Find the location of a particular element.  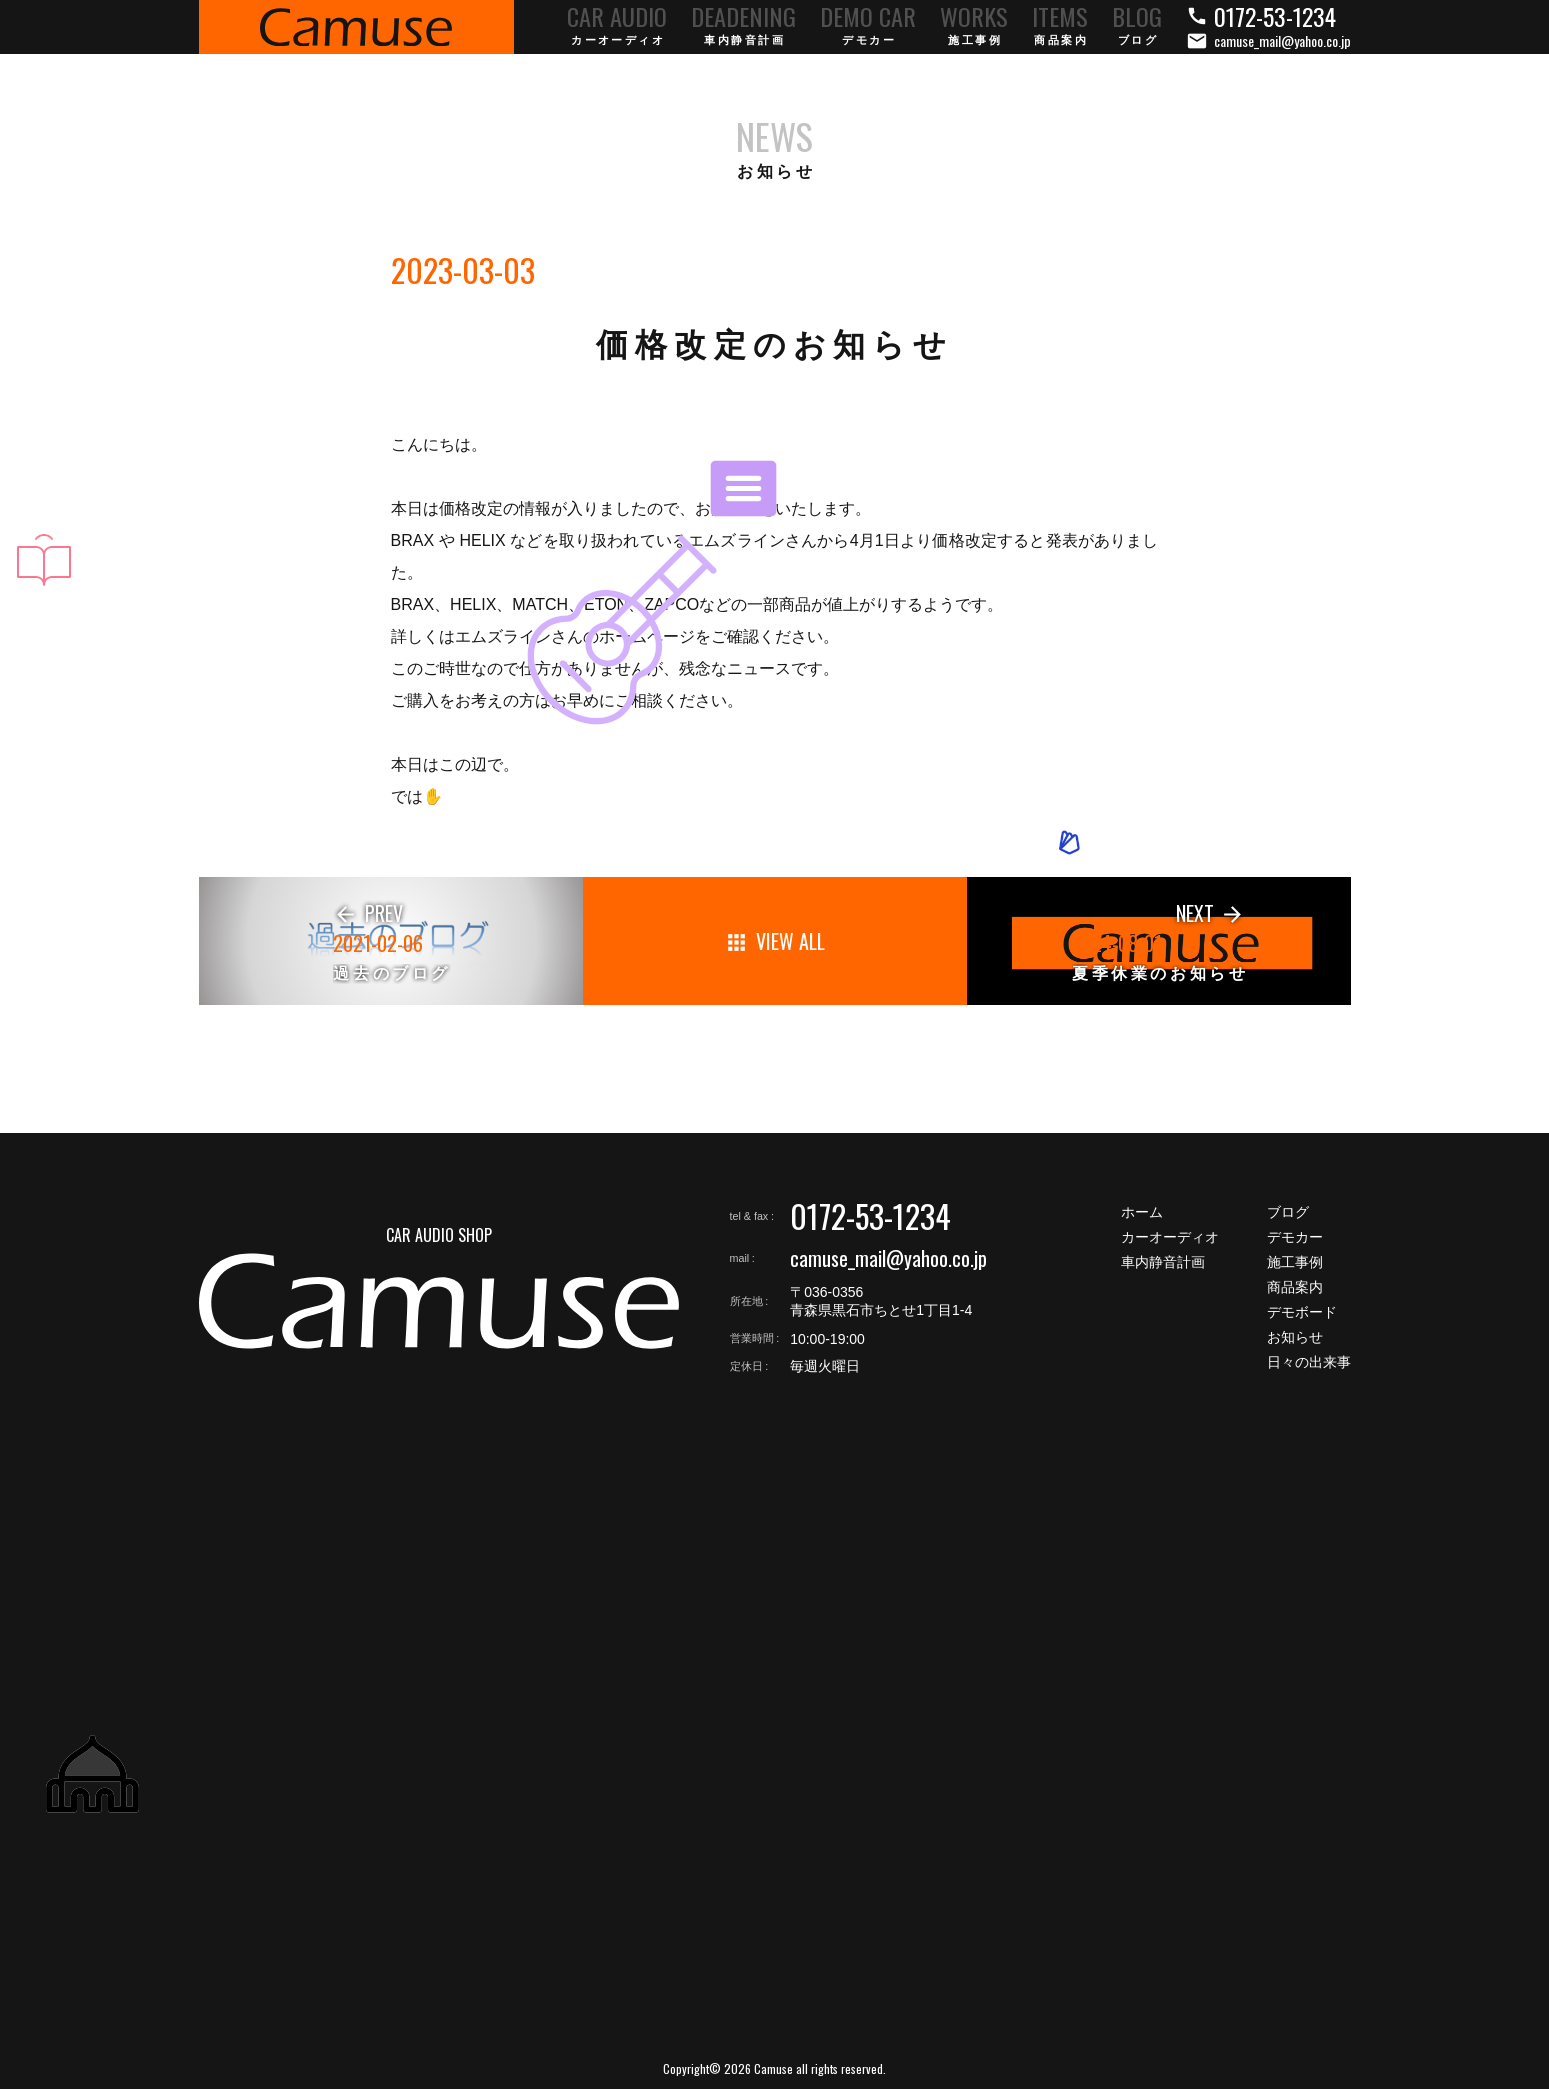

access firebase console or services is located at coordinates (1069, 842).